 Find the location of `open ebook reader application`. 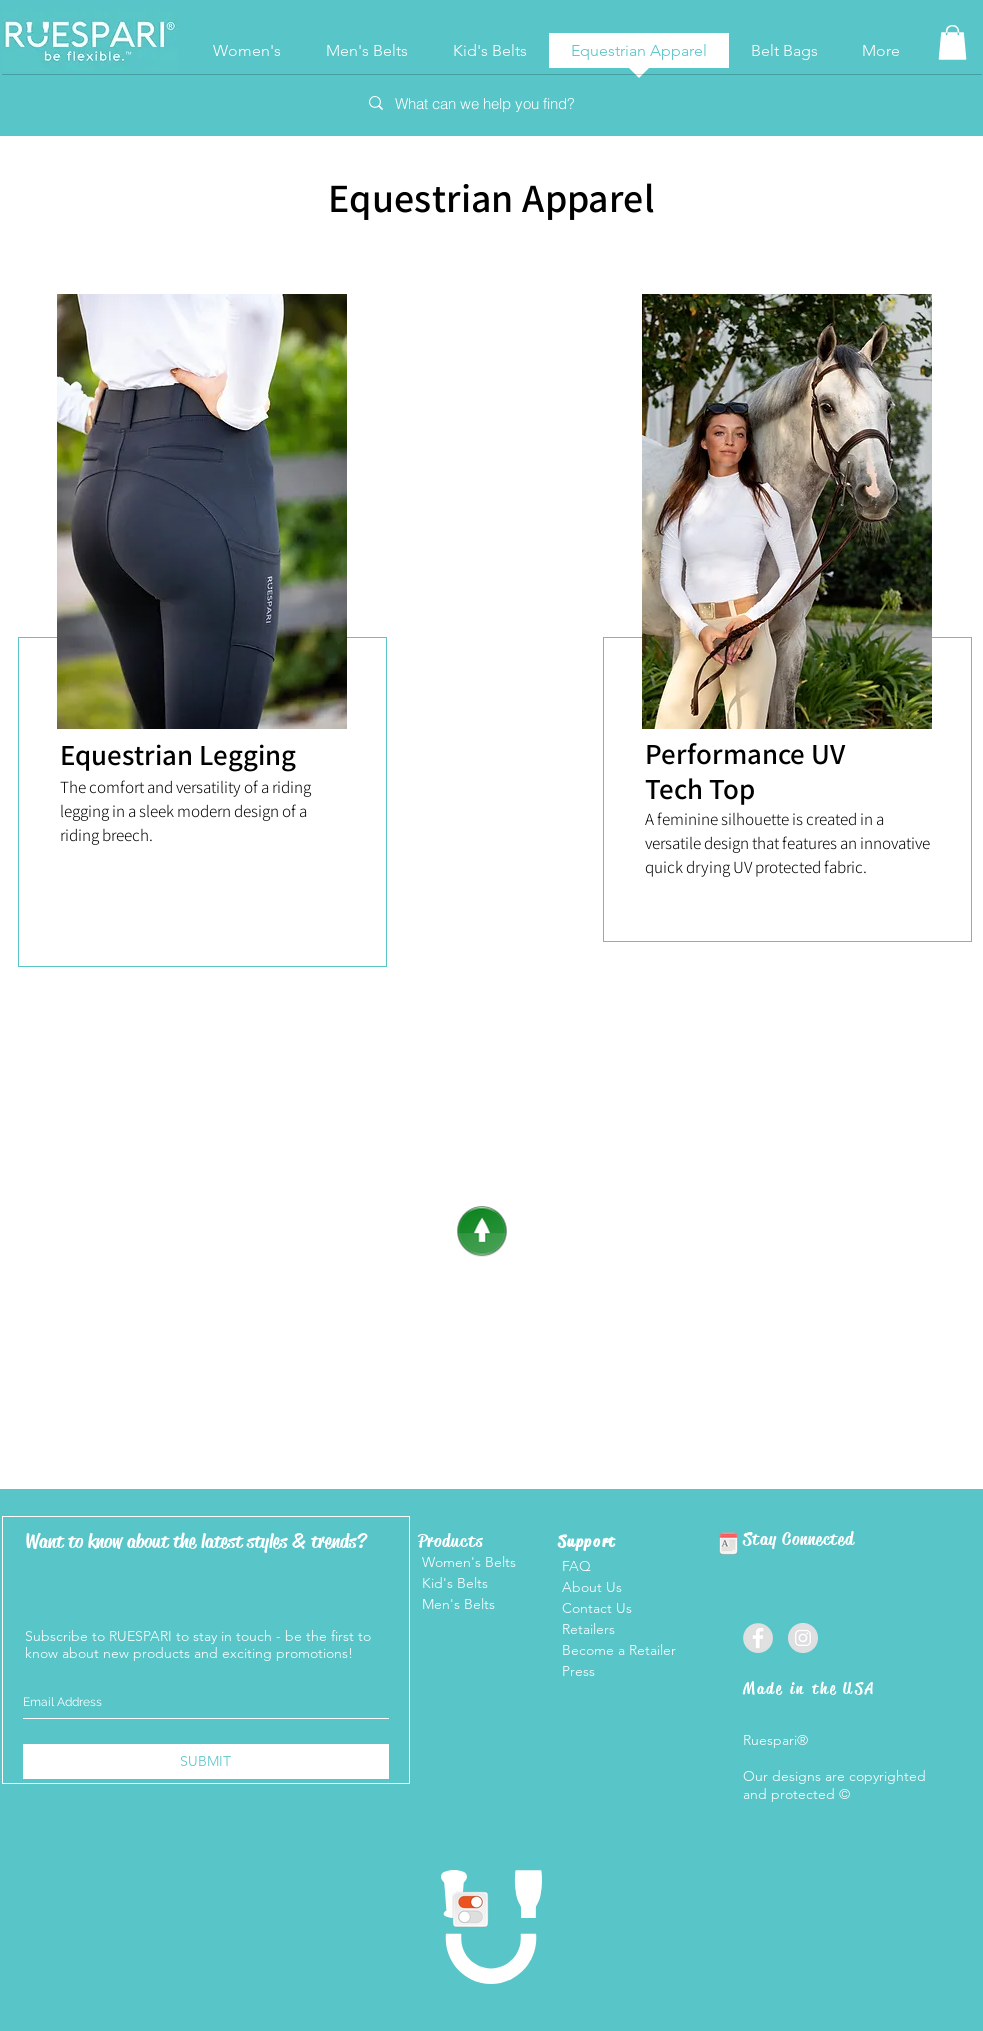

open ebook reader application is located at coordinates (728, 1543).